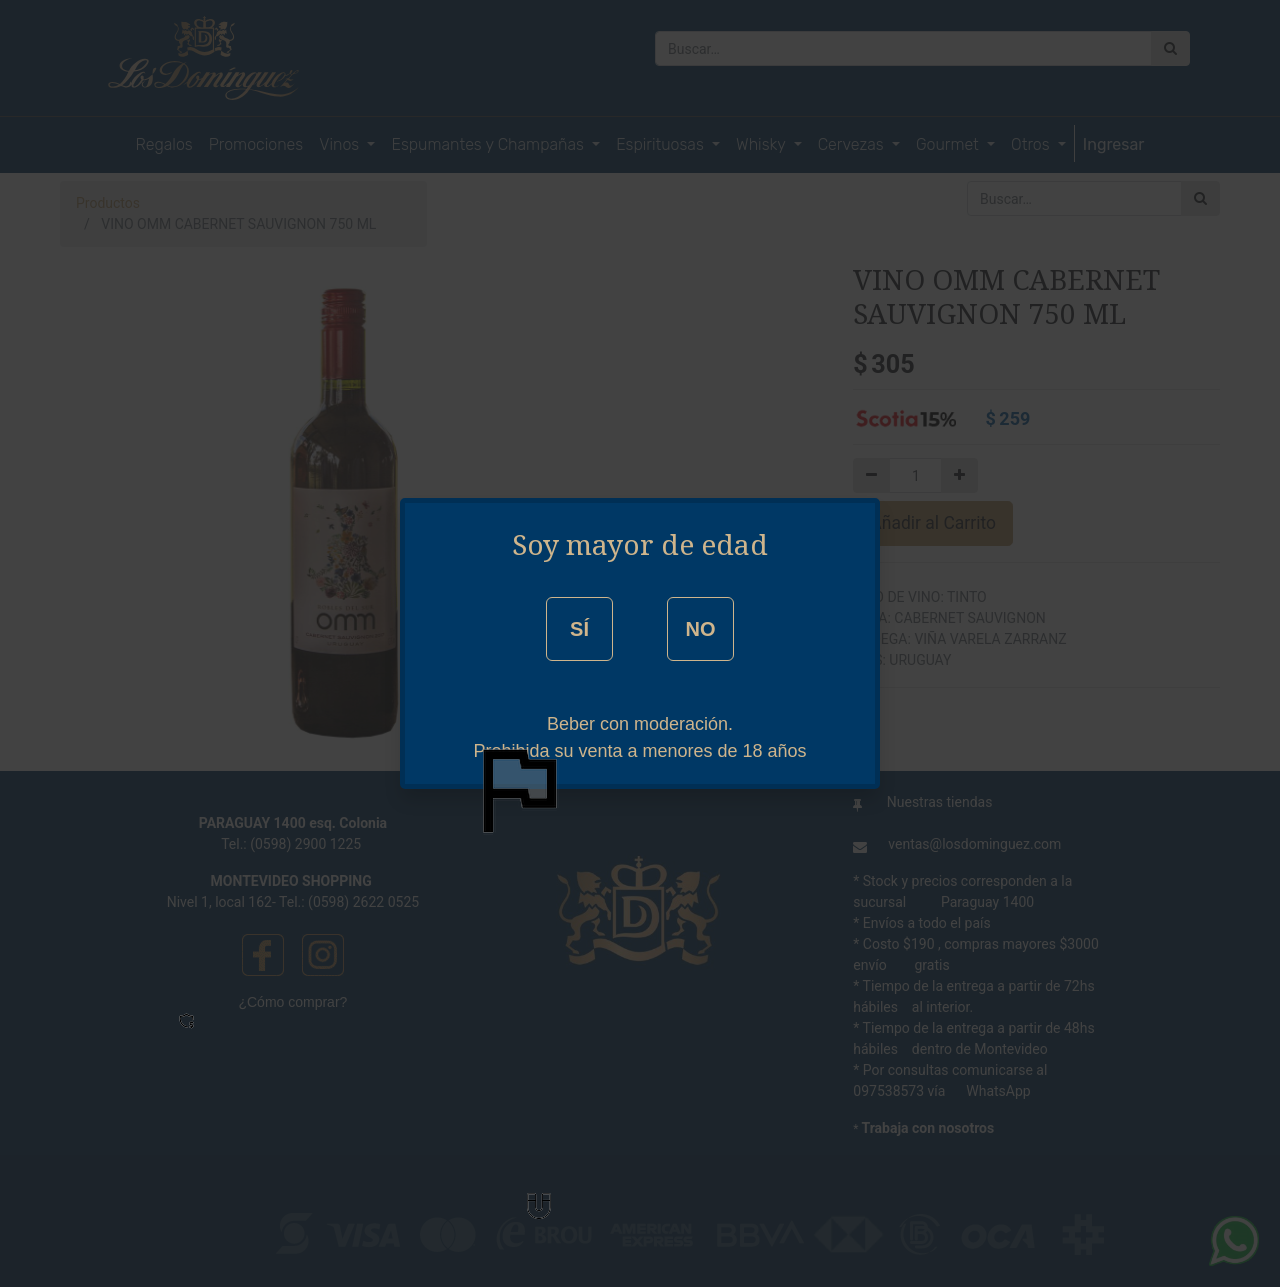 This screenshot has height=1287, width=1280. What do you see at coordinates (517, 788) in the screenshot?
I see `flag or report content` at bounding box center [517, 788].